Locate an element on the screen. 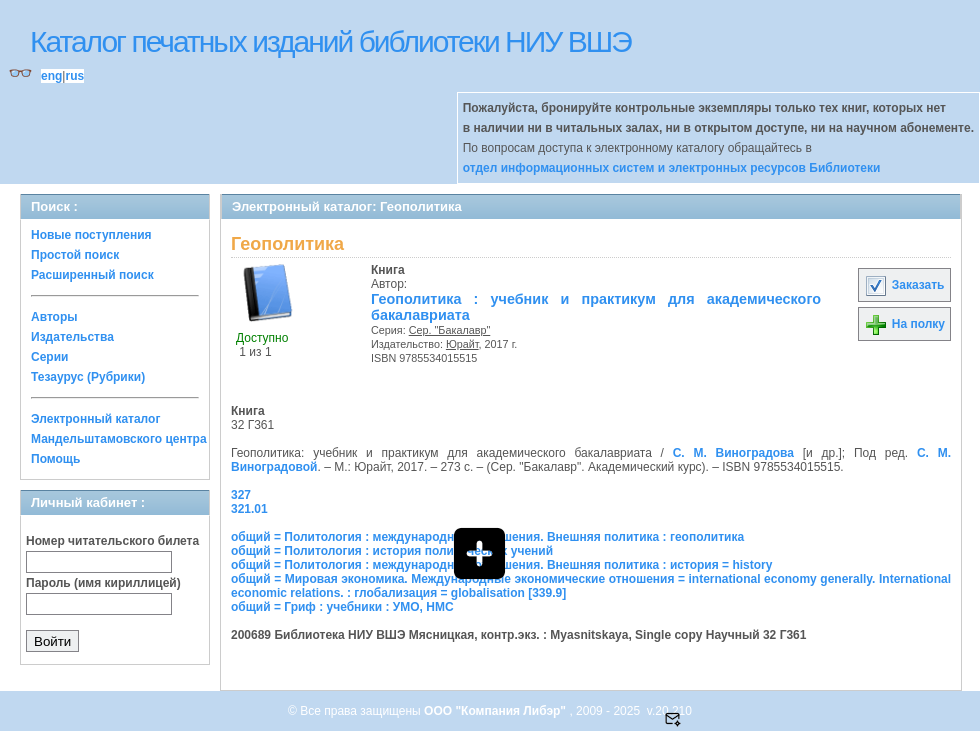  add a new item is located at coordinates (479, 553).